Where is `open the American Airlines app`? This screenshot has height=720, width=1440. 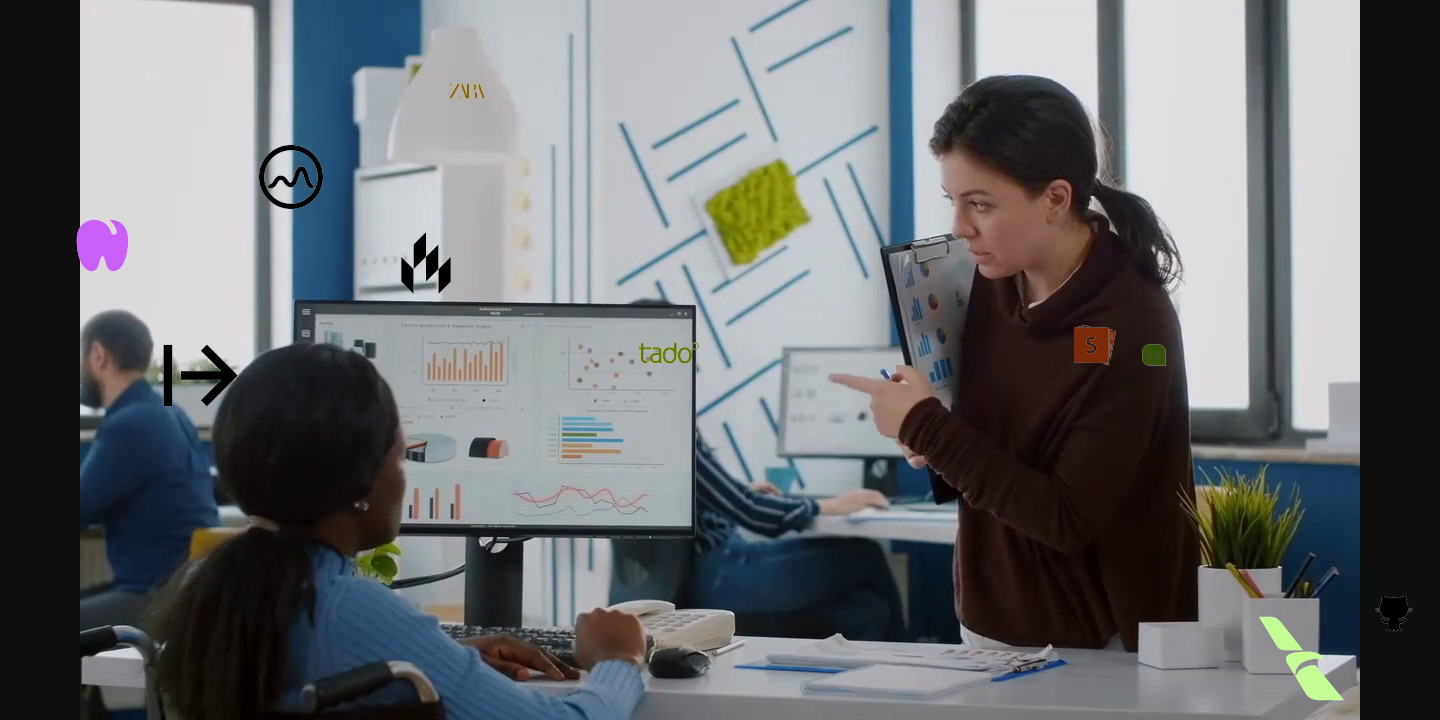 open the American Airlines app is located at coordinates (1301, 658).